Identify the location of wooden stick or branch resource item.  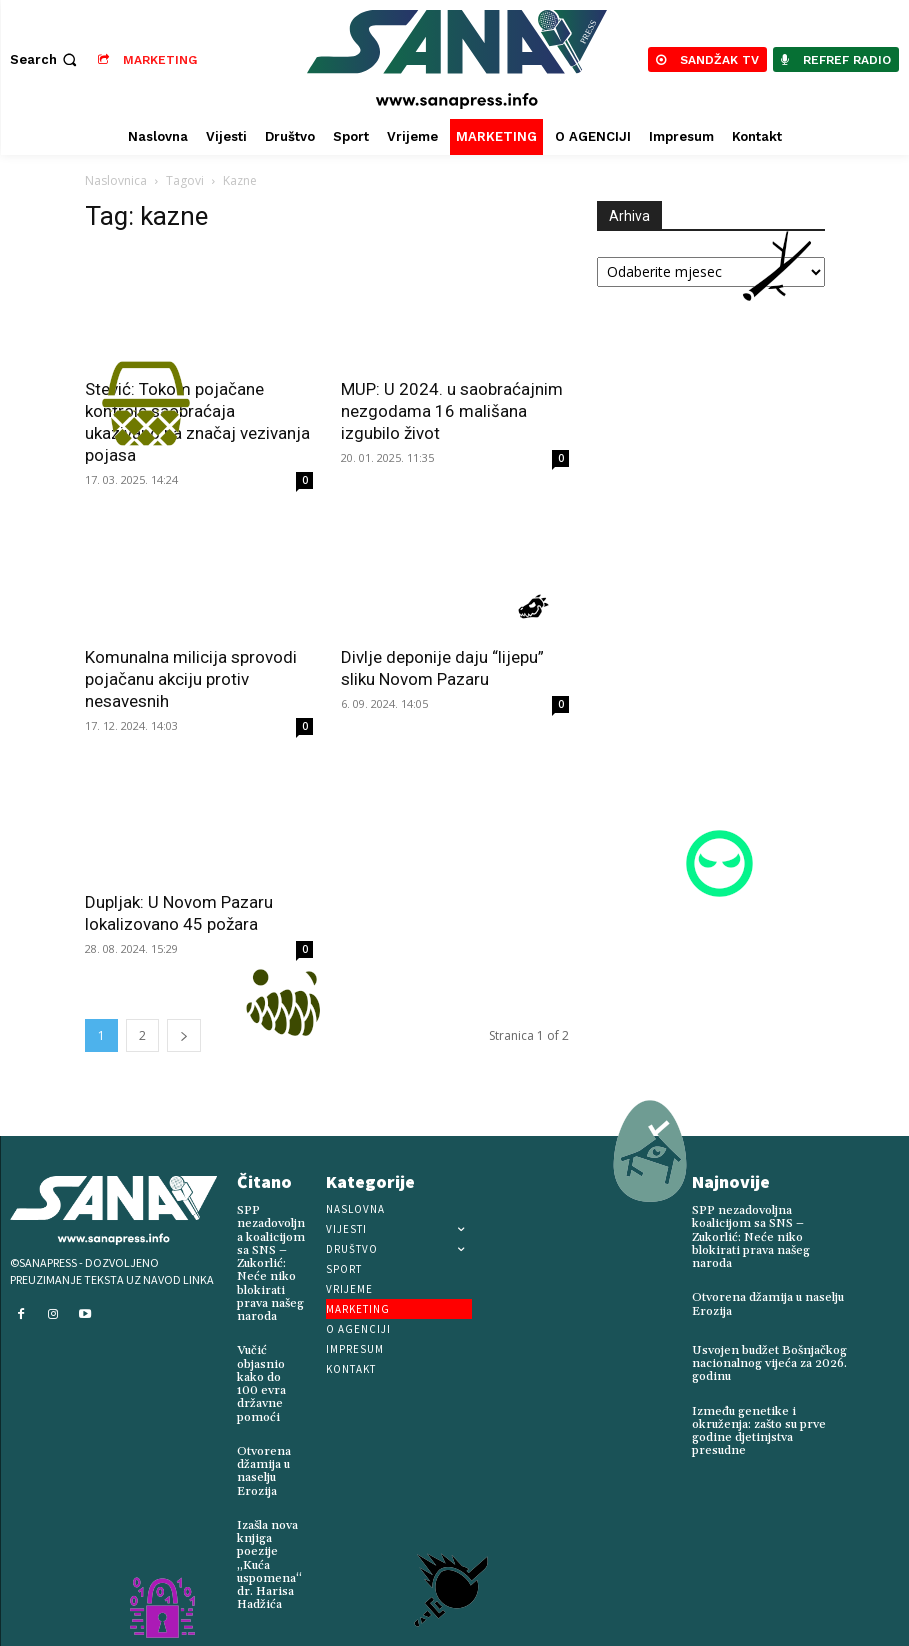
(777, 266).